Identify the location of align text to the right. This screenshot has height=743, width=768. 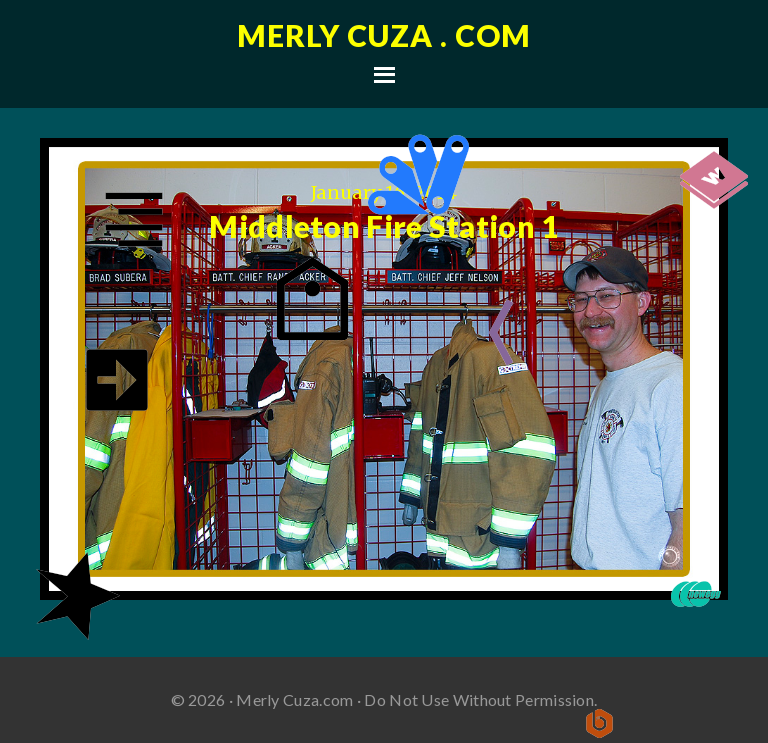
(134, 218).